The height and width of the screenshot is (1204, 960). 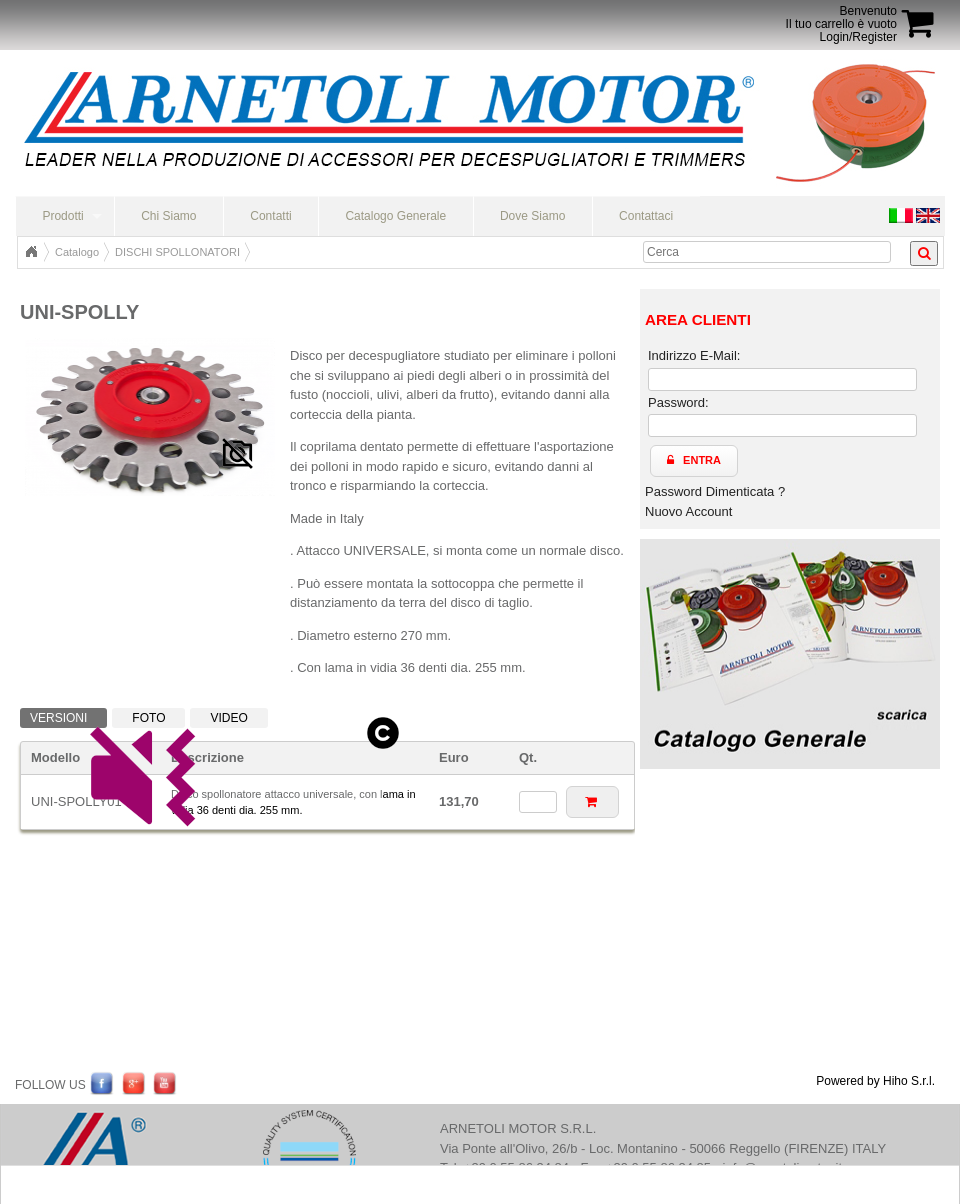 I want to click on mute sound and enable vibrate mode, so click(x=146, y=777).